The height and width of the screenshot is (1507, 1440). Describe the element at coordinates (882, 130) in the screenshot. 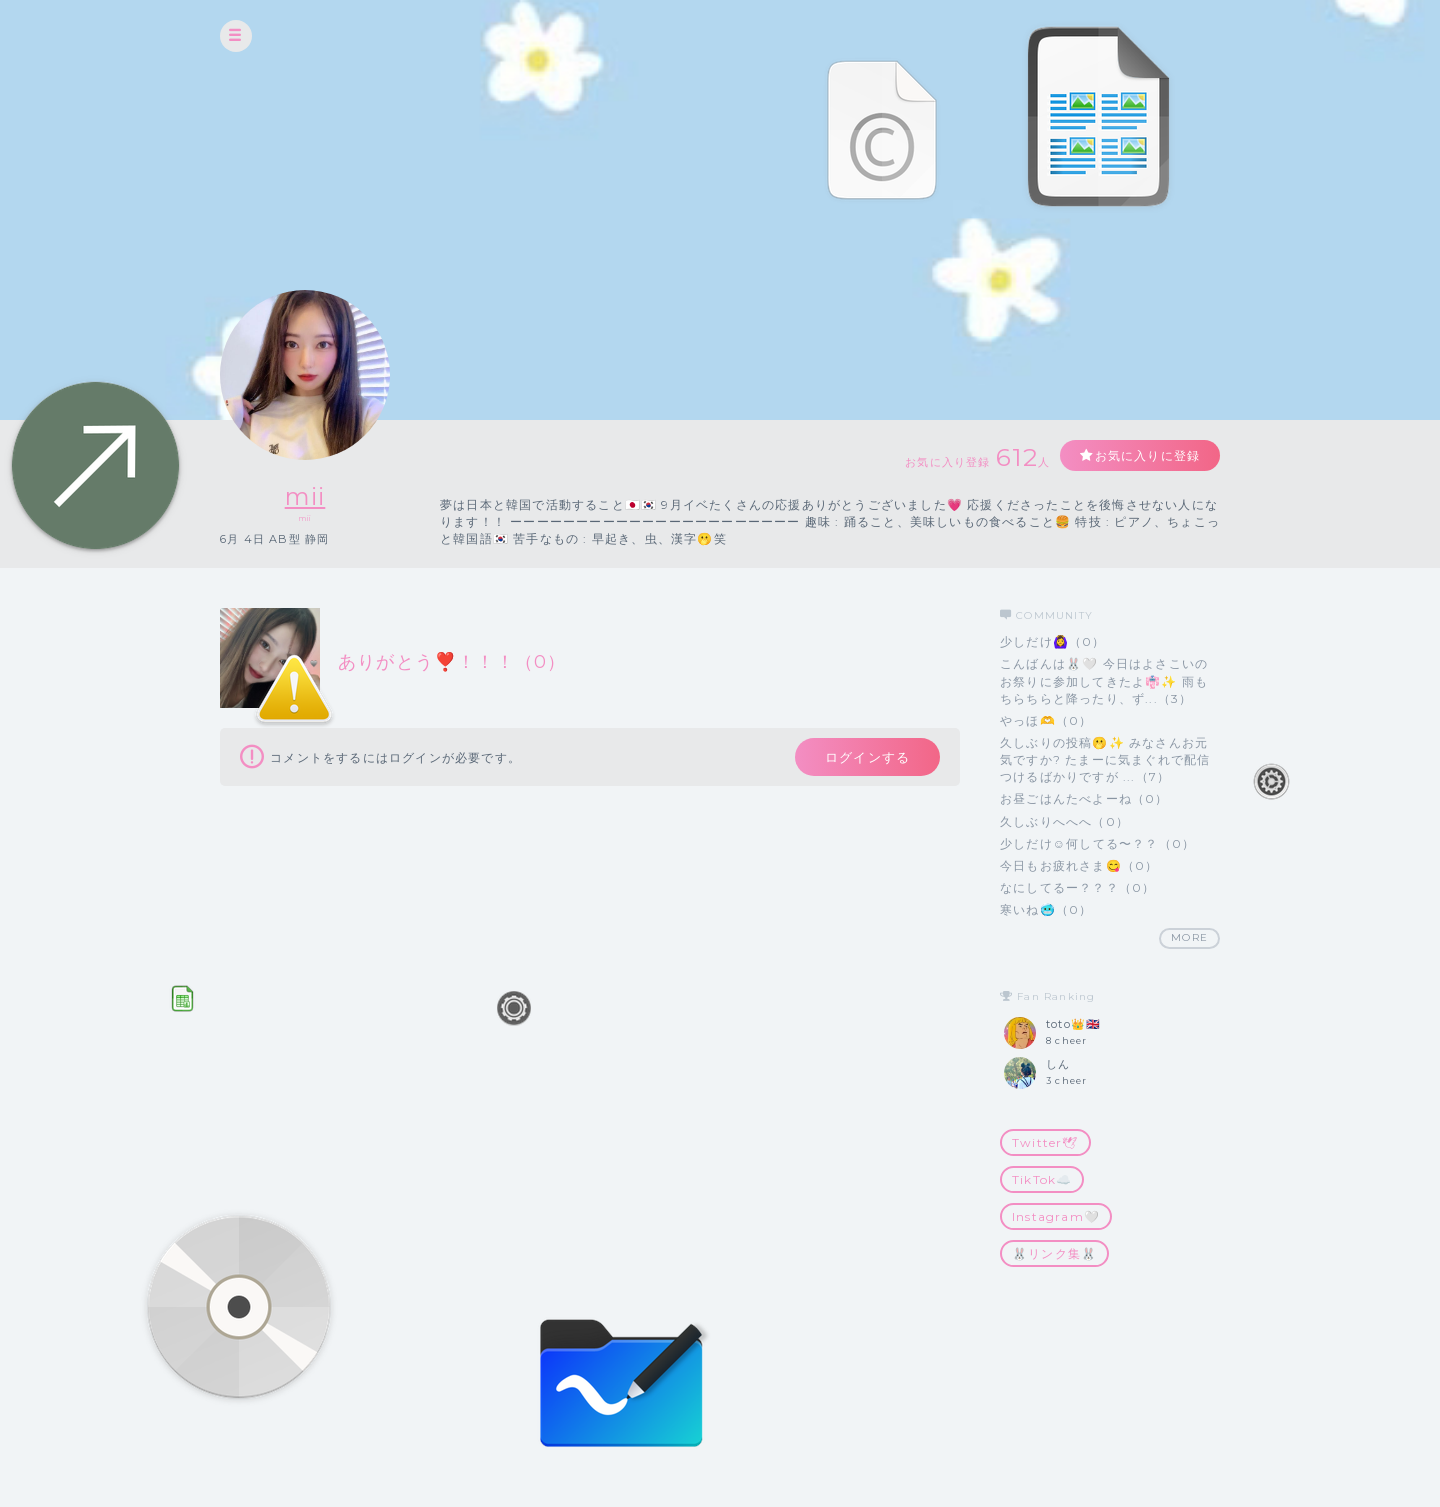

I see `indicates a file with copyright protection` at that location.